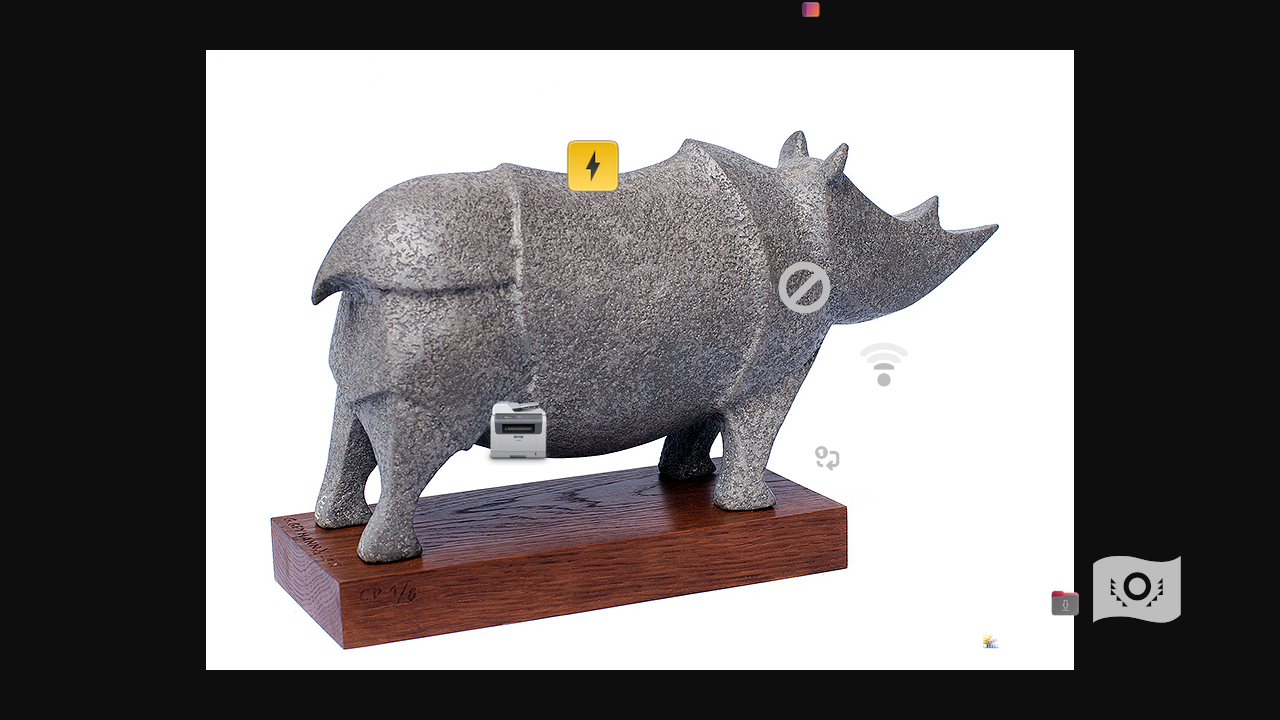  Describe the element at coordinates (991, 640) in the screenshot. I see `customize desktop theme and appearance` at that location.